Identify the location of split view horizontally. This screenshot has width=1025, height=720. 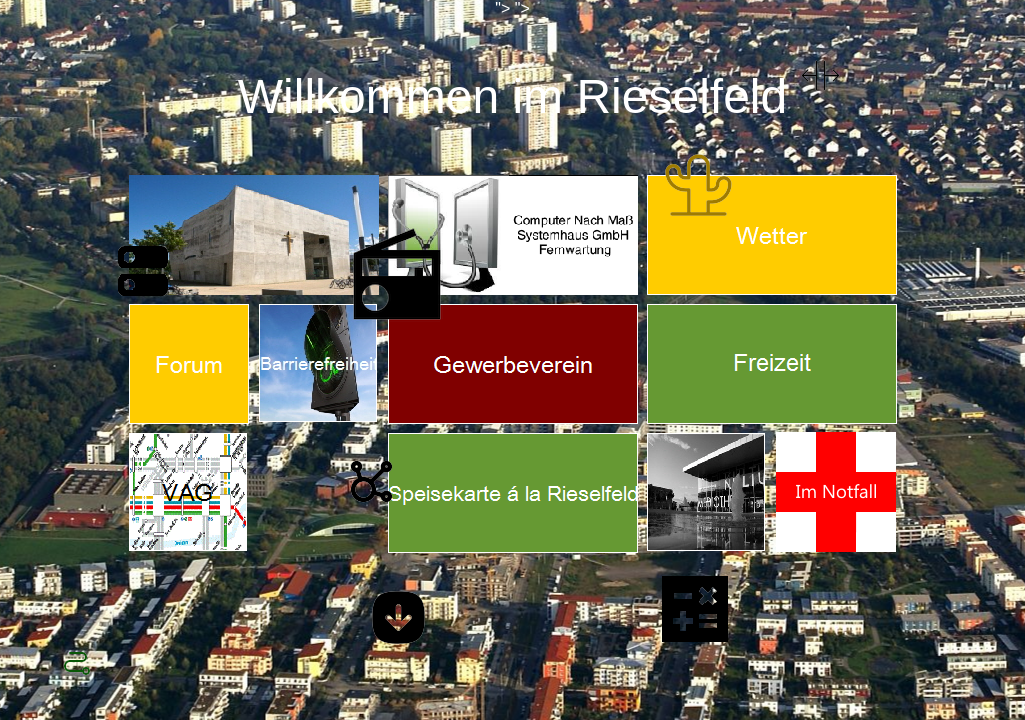
(820, 75).